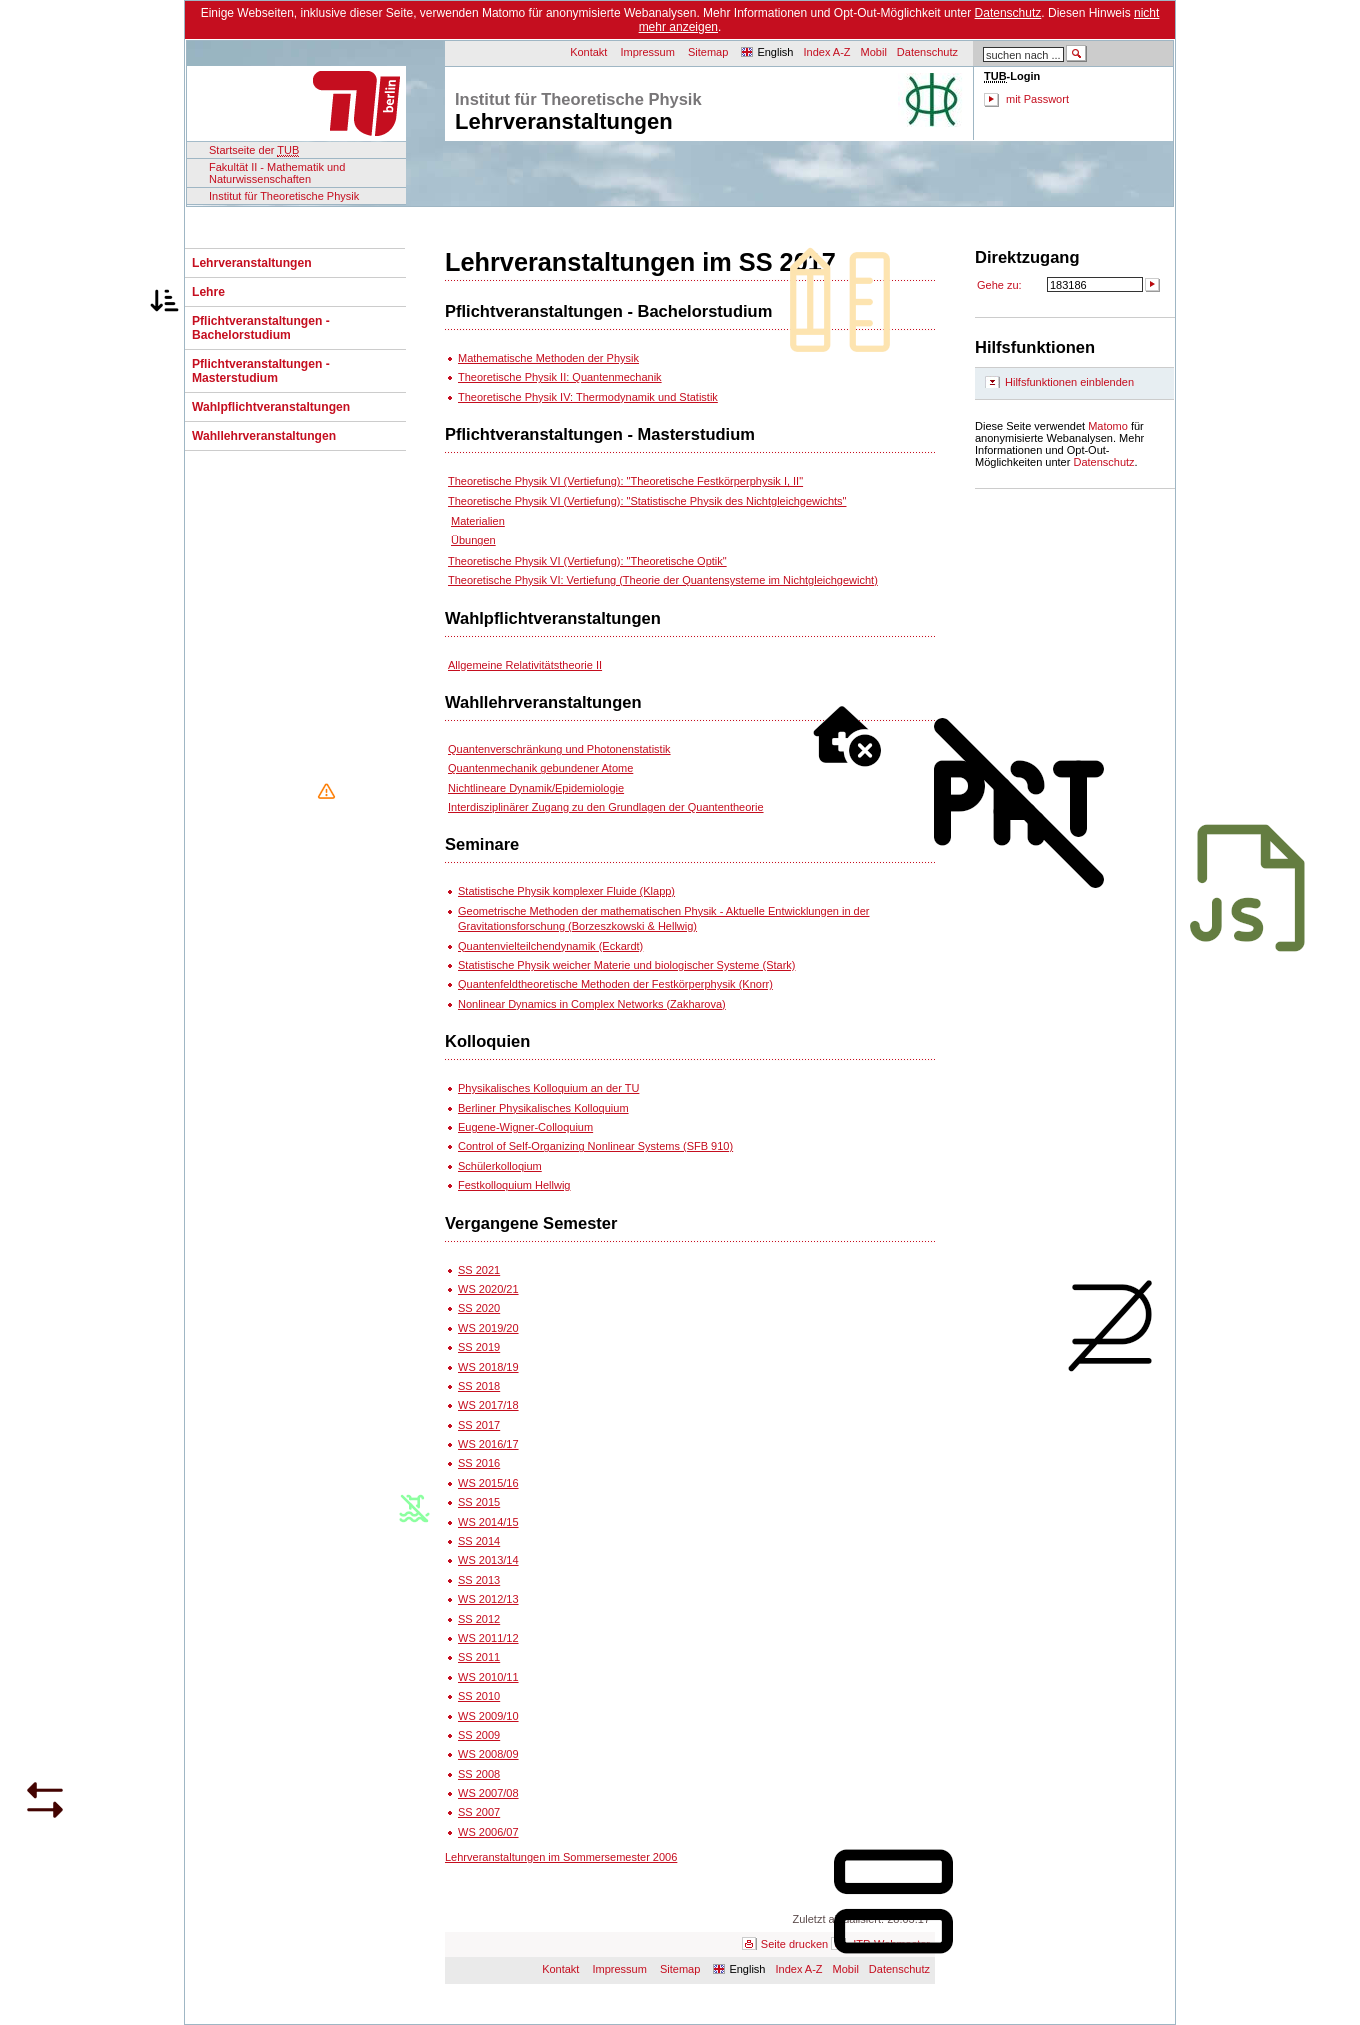  What do you see at coordinates (164, 300) in the screenshot?
I see `sort items in descending order` at bounding box center [164, 300].